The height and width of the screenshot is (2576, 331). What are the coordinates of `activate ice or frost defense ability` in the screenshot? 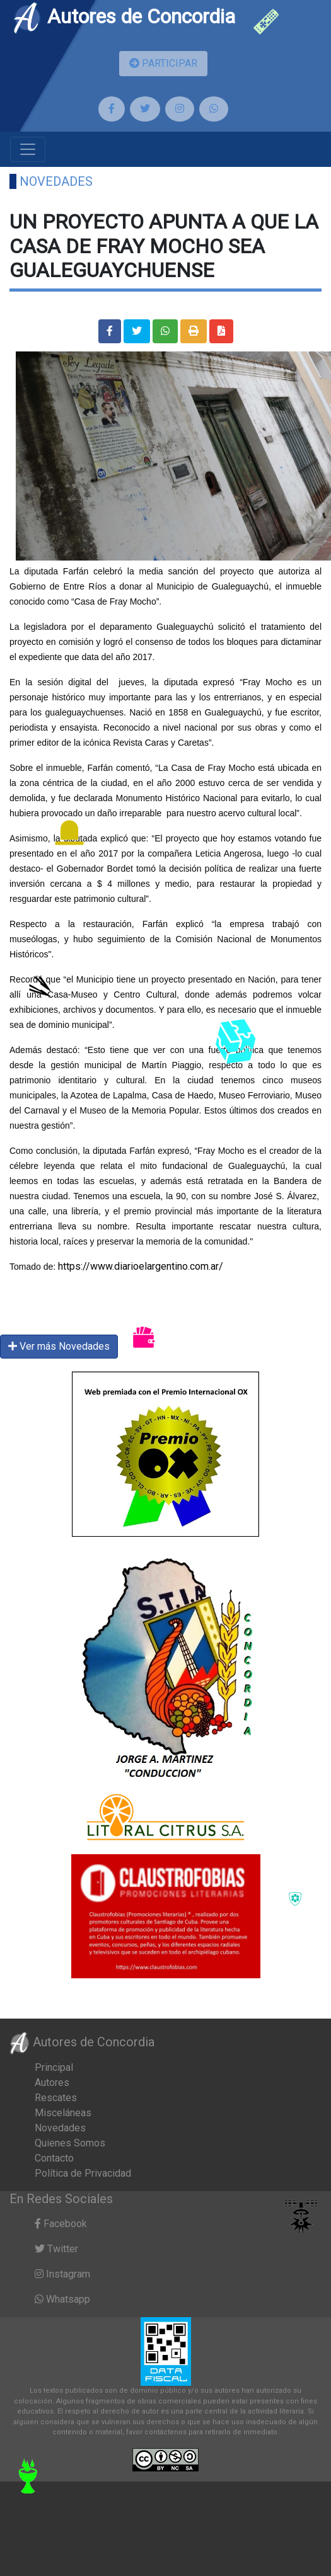 It's located at (295, 1899).